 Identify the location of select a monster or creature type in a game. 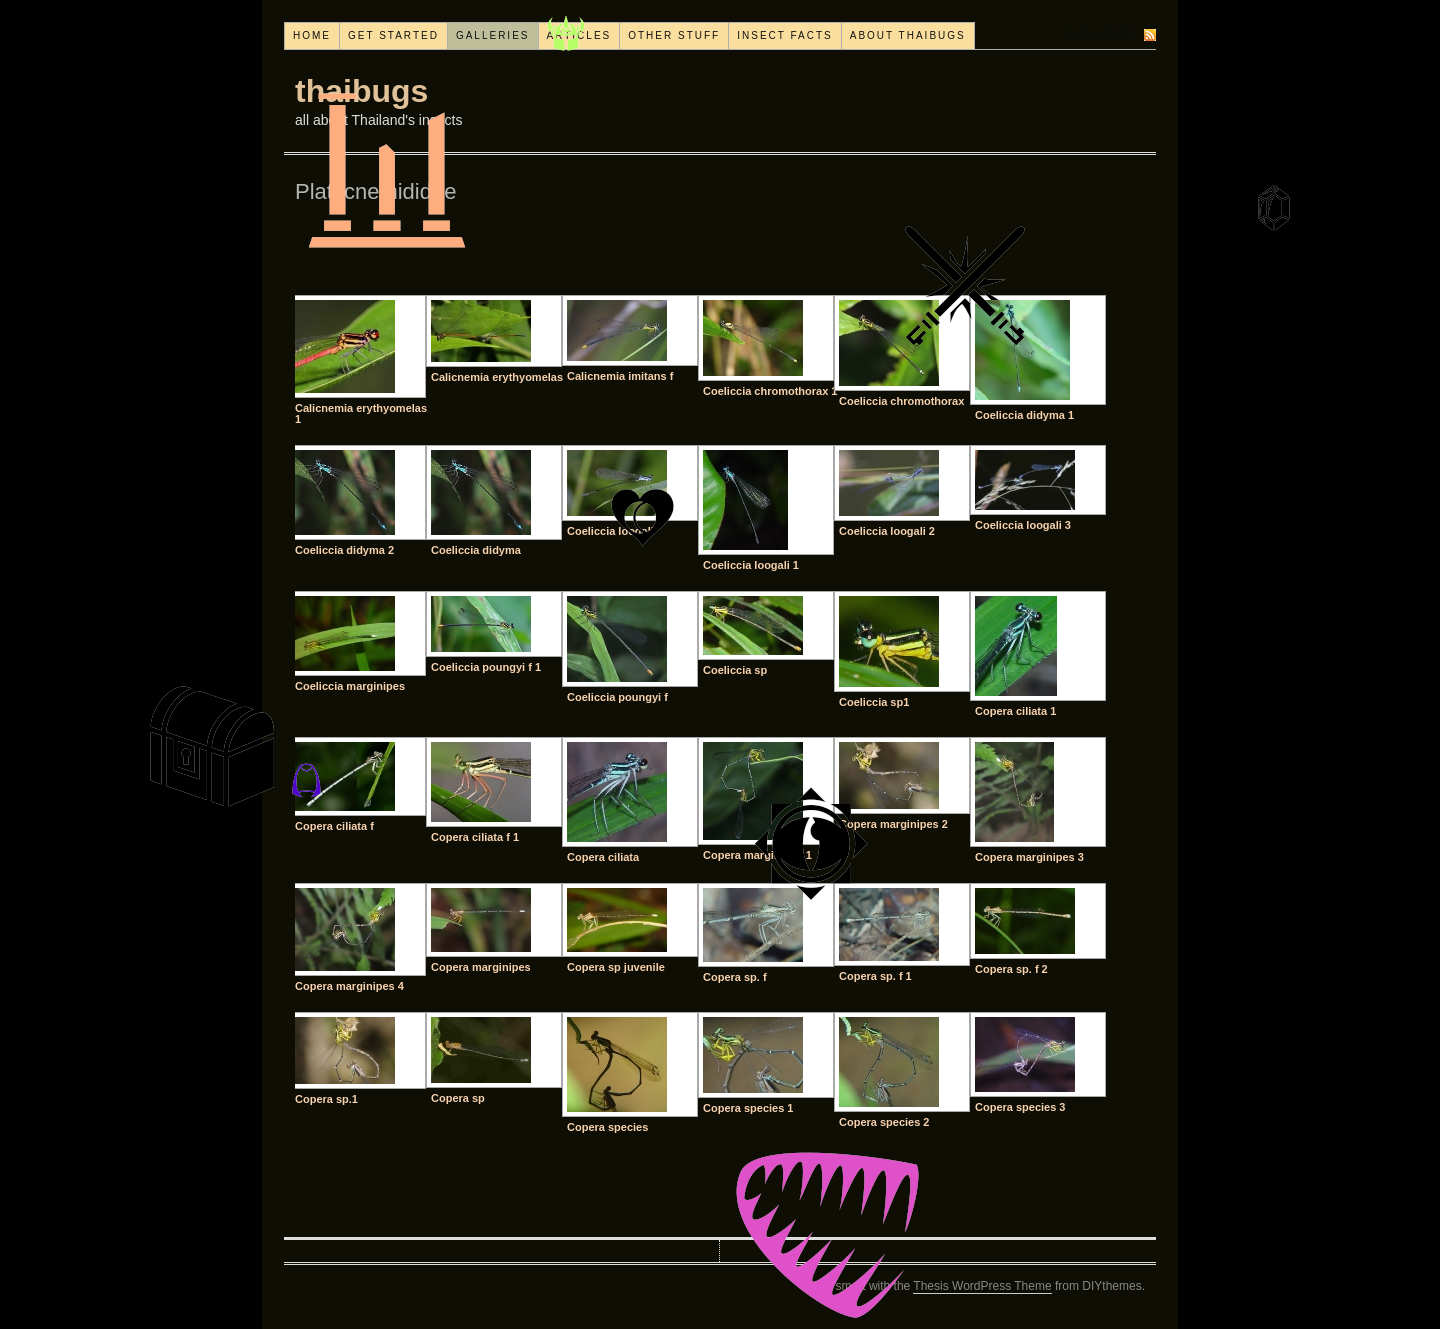
(827, 1231).